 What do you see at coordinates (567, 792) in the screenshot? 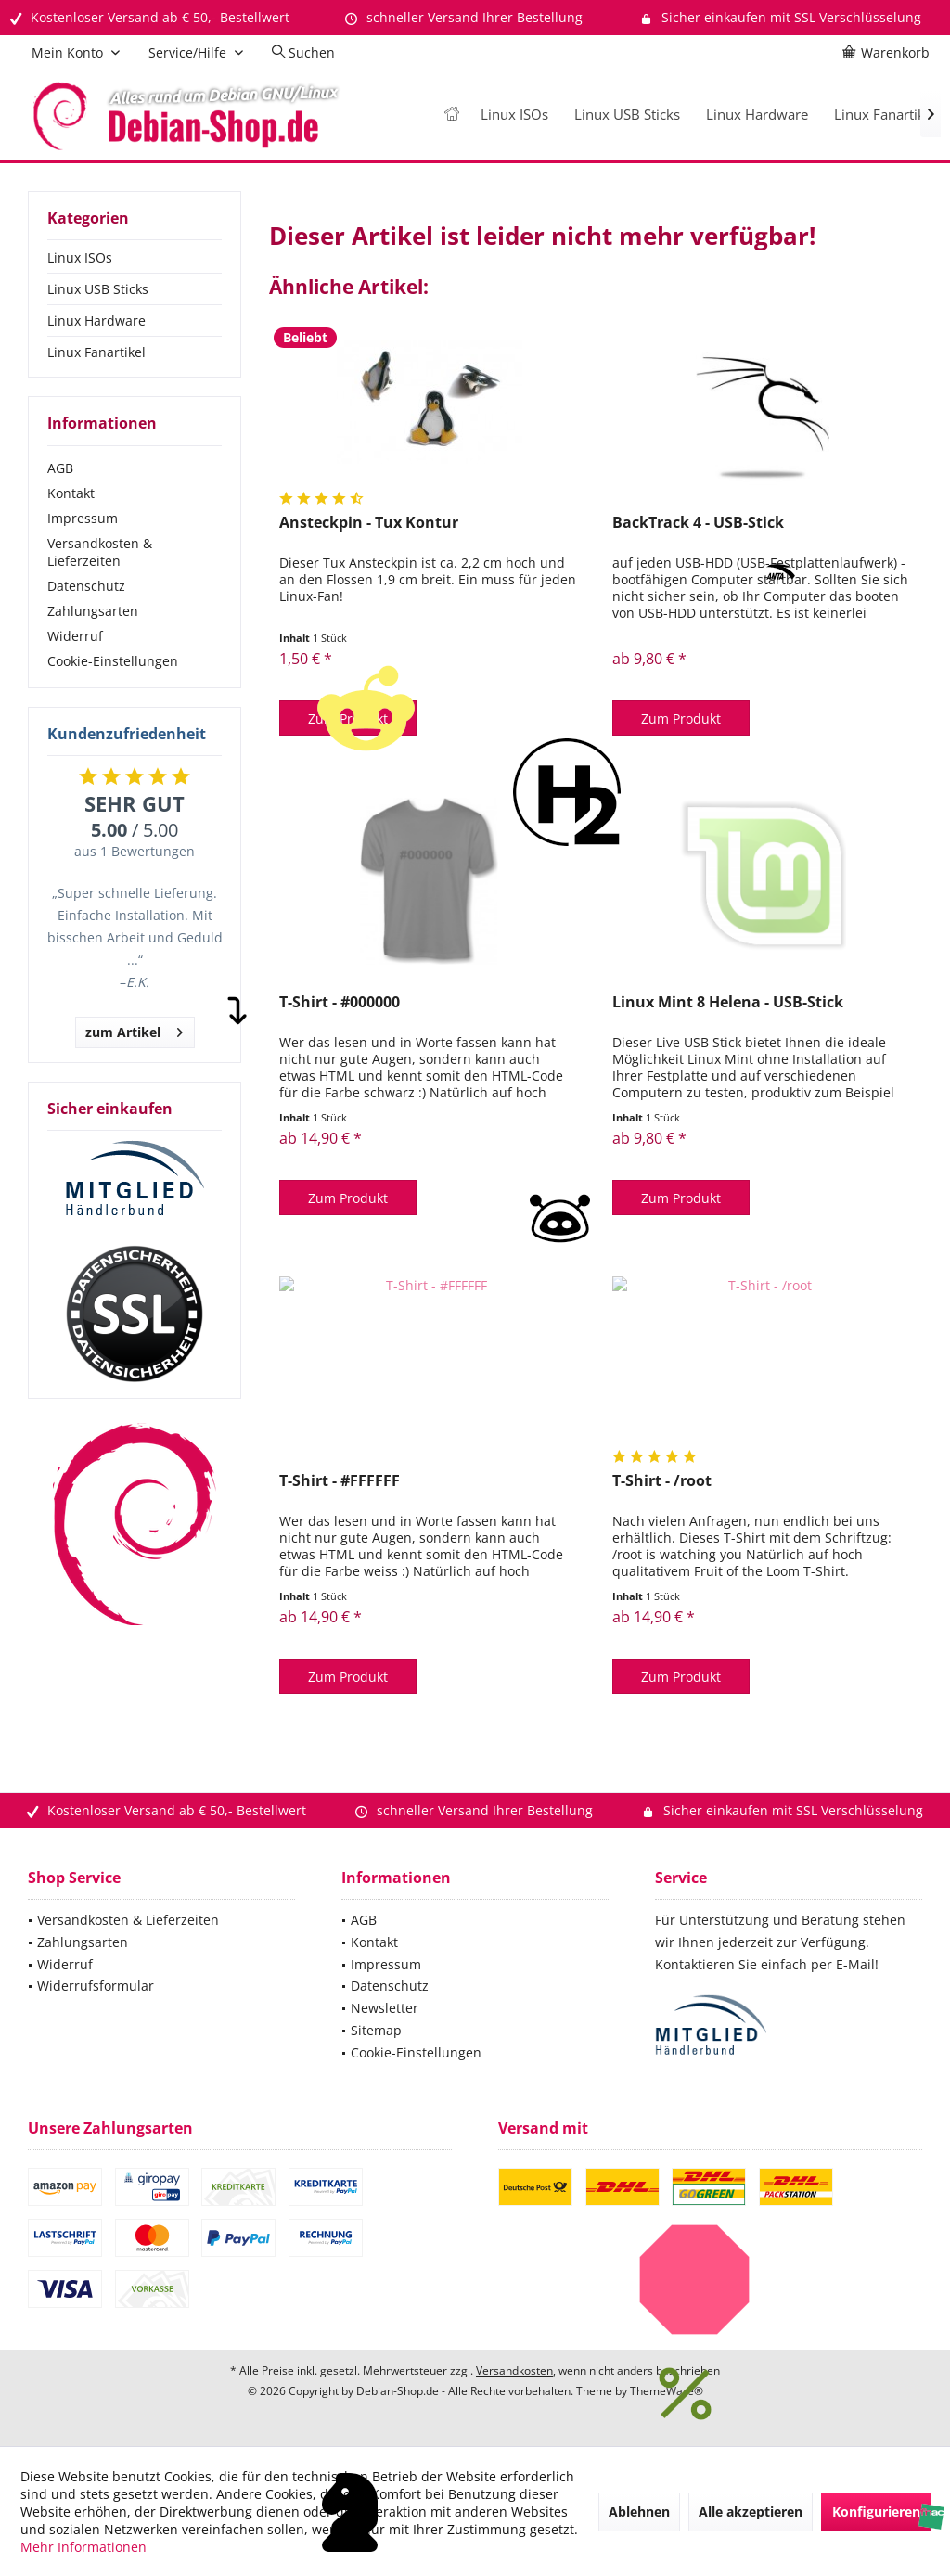
I see `h2 database logo` at bounding box center [567, 792].